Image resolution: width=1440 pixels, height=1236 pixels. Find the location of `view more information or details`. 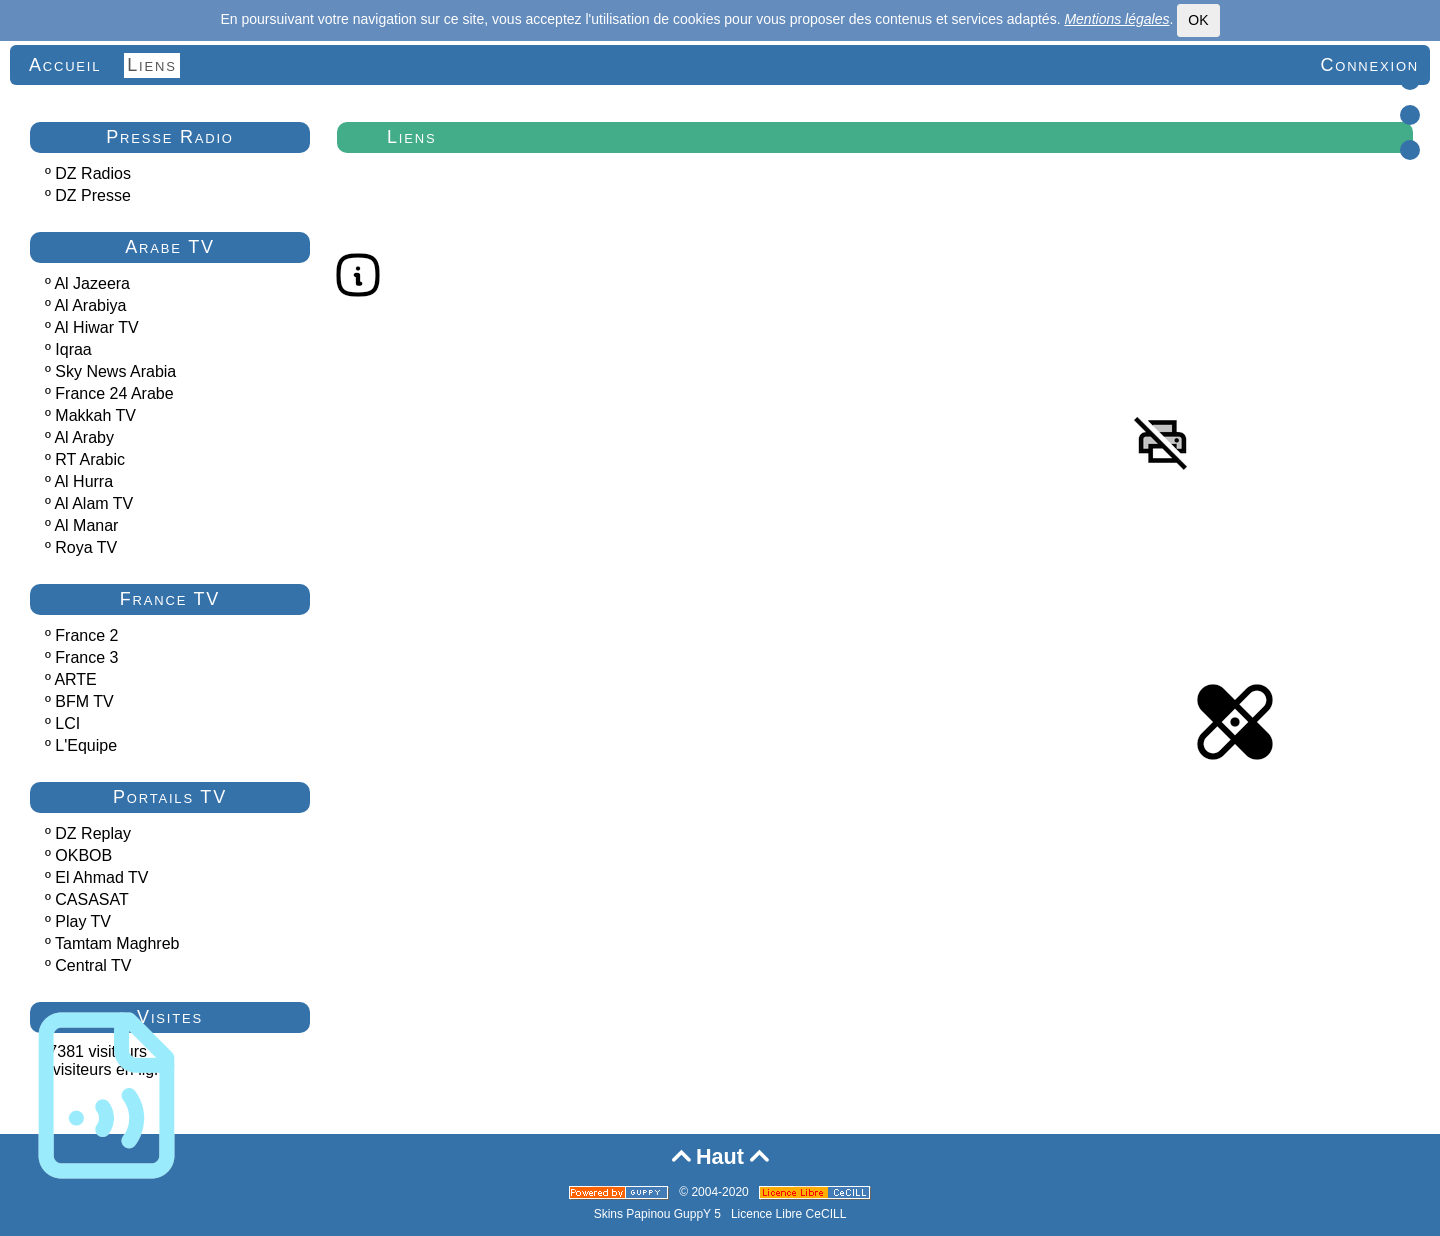

view more information or details is located at coordinates (358, 275).